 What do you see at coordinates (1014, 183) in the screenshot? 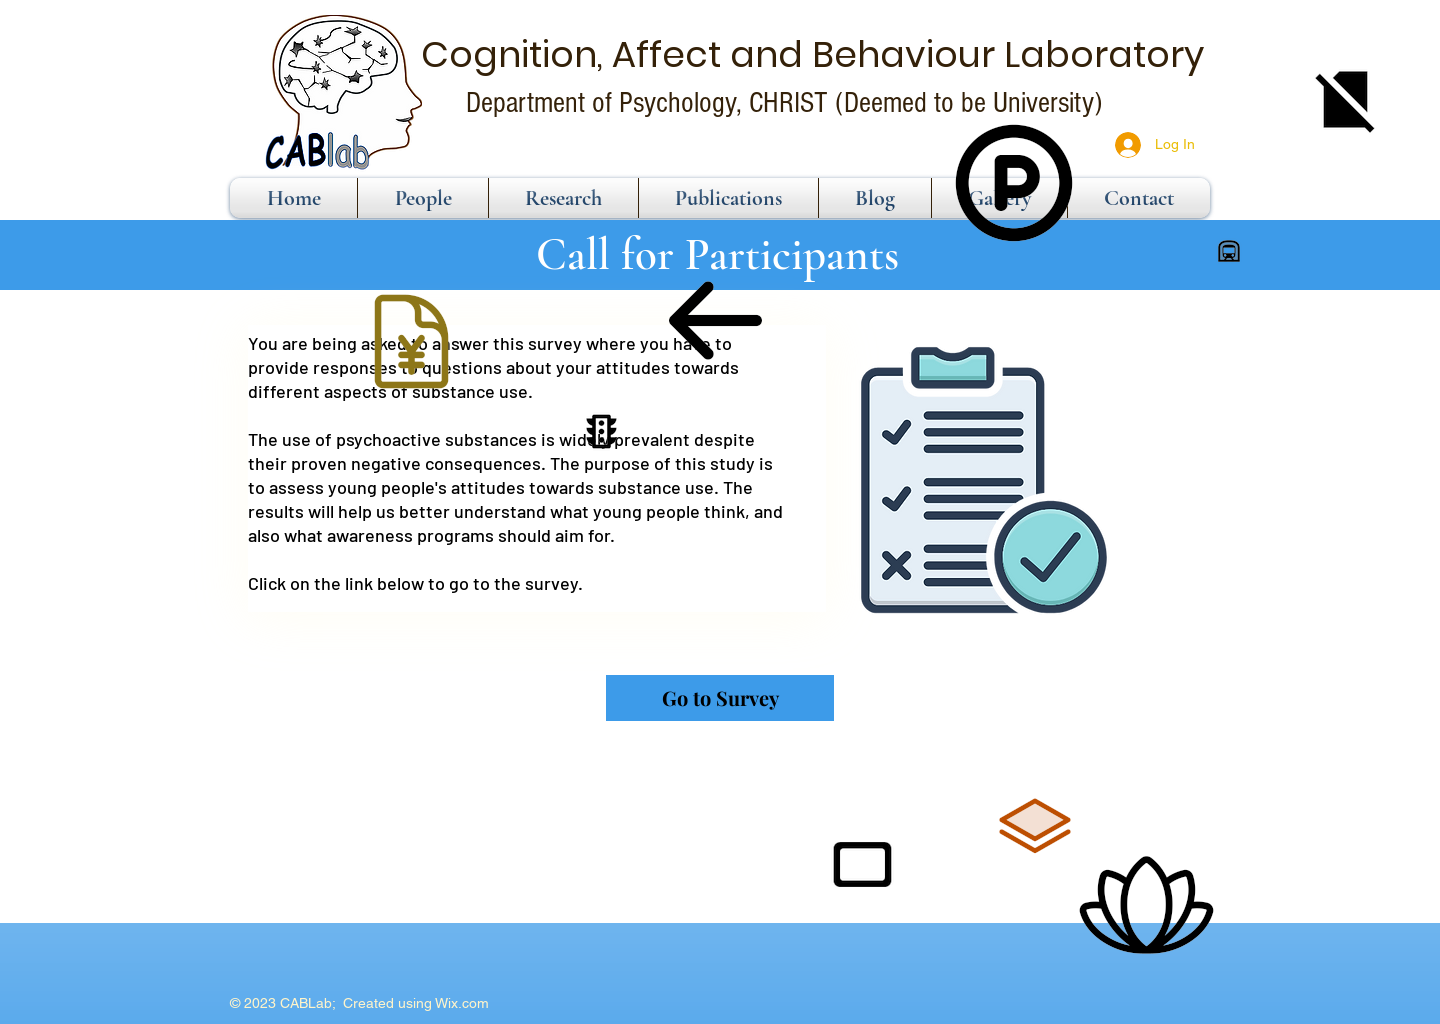
I see `indicates parking availability or location` at bounding box center [1014, 183].